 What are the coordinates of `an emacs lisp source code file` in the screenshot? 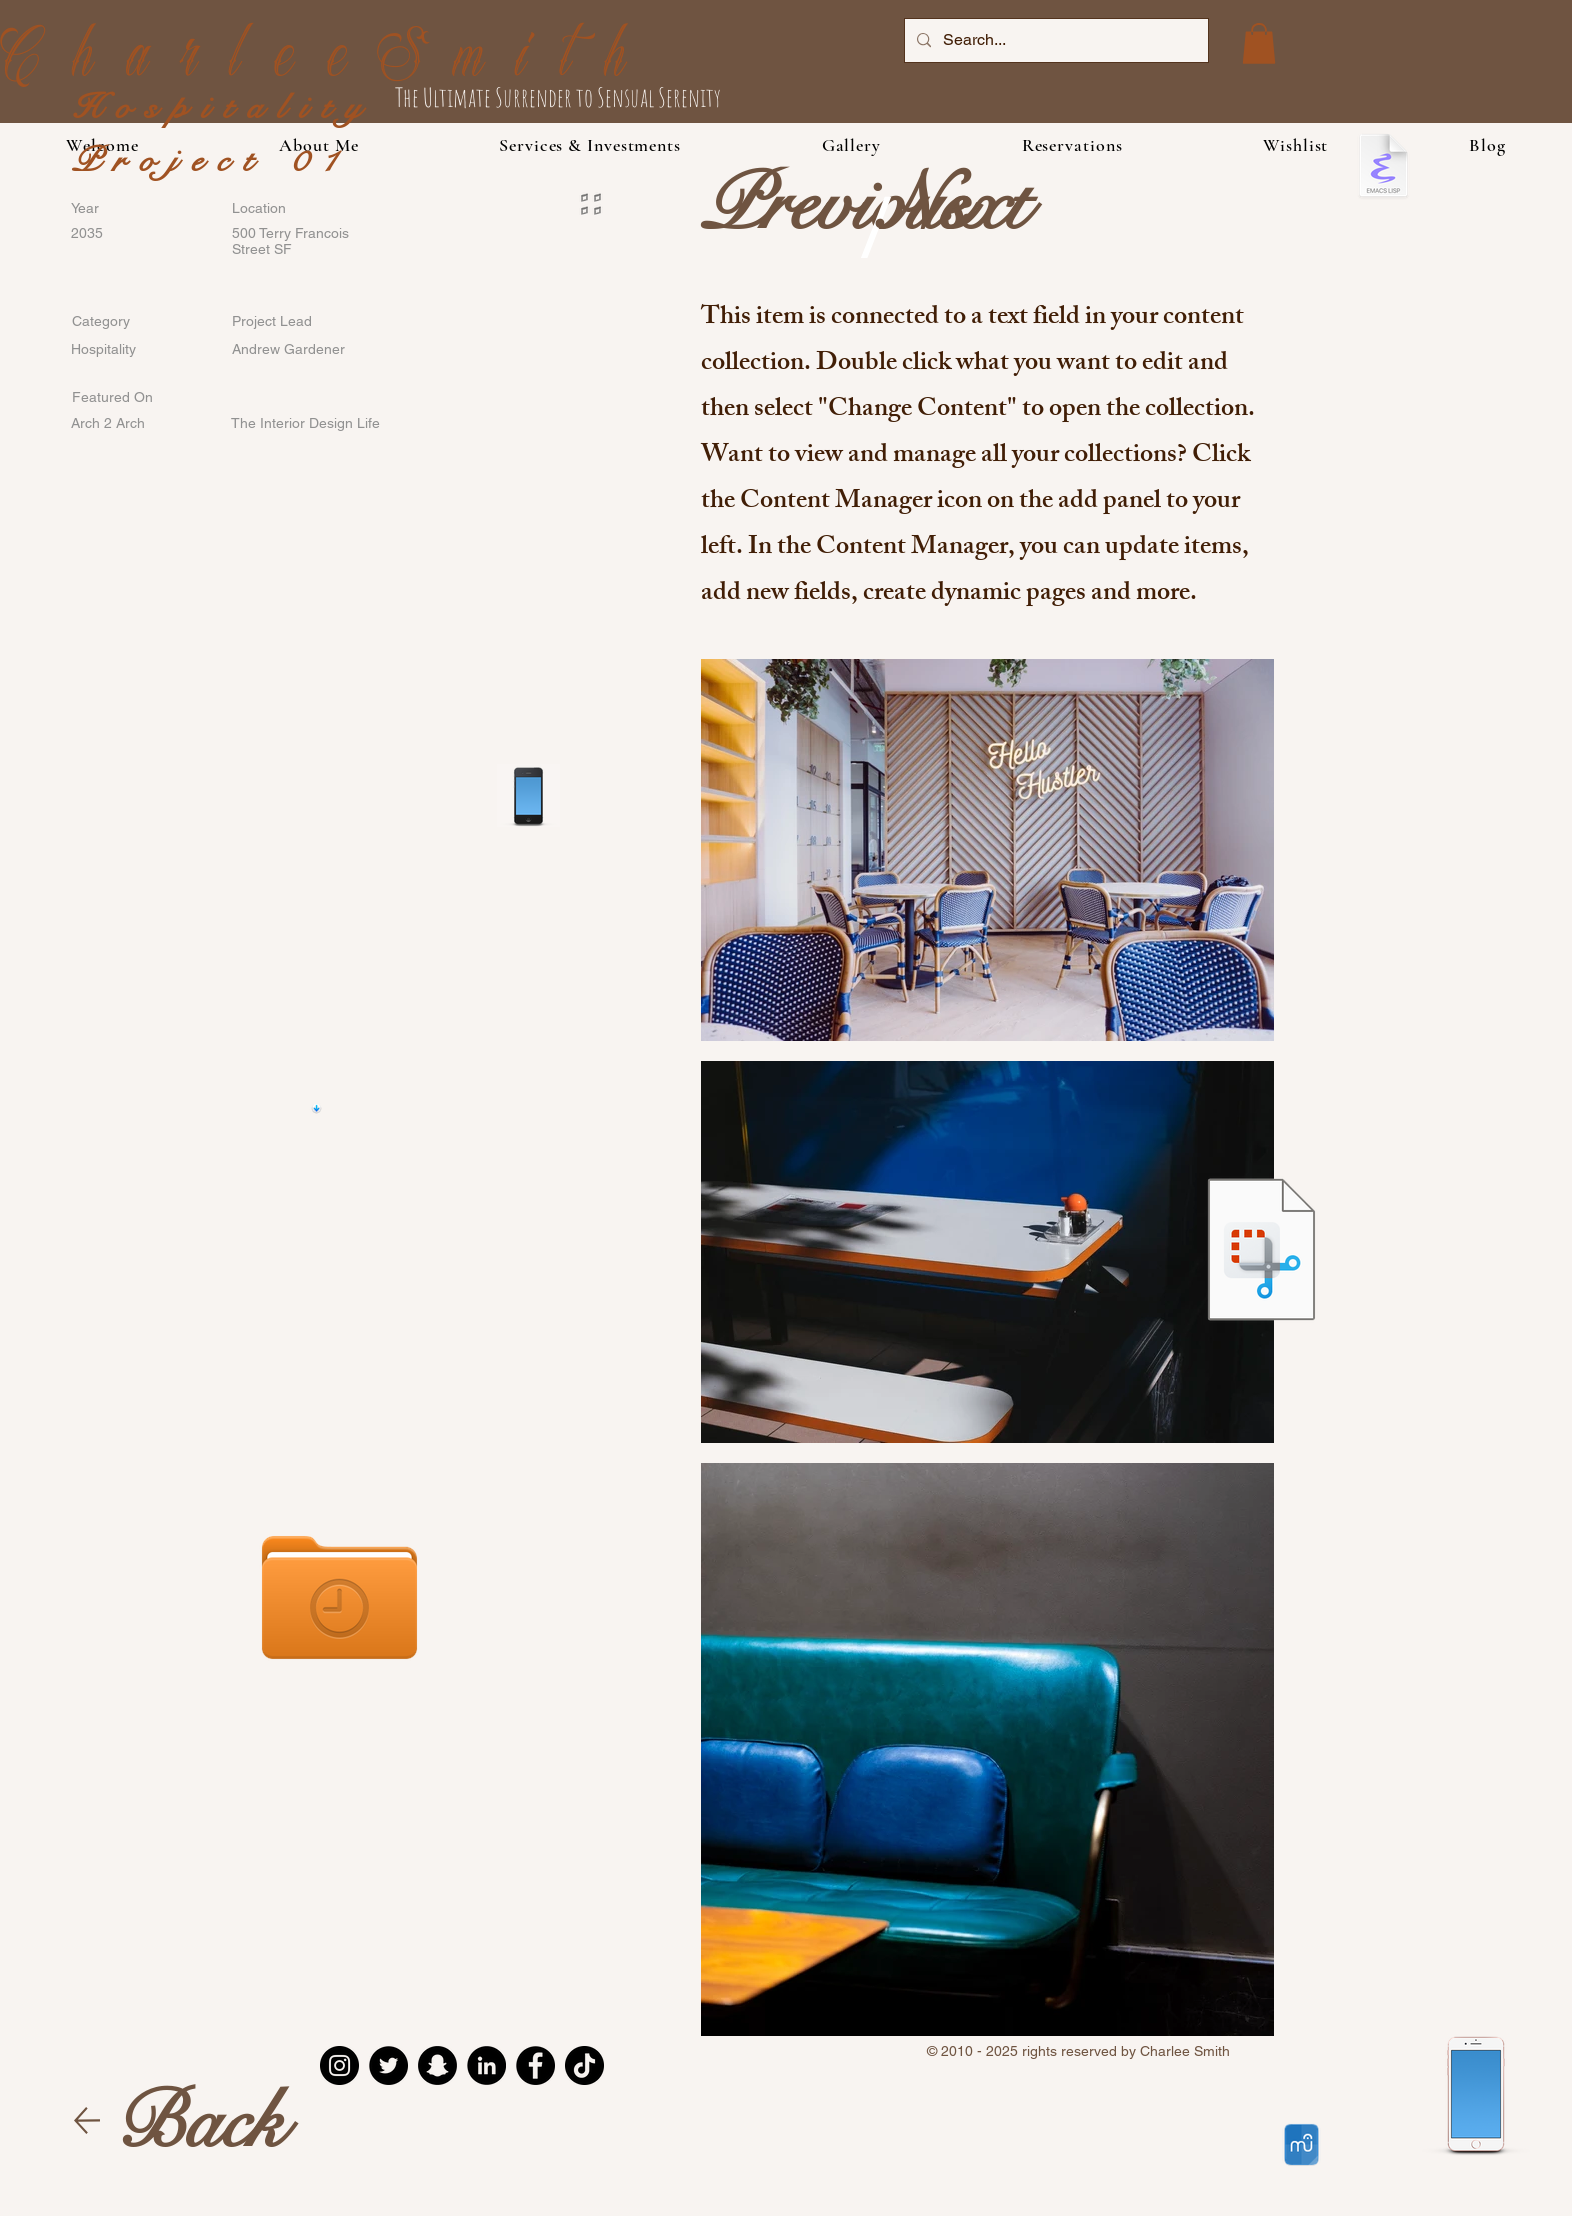 It's located at (1383, 166).